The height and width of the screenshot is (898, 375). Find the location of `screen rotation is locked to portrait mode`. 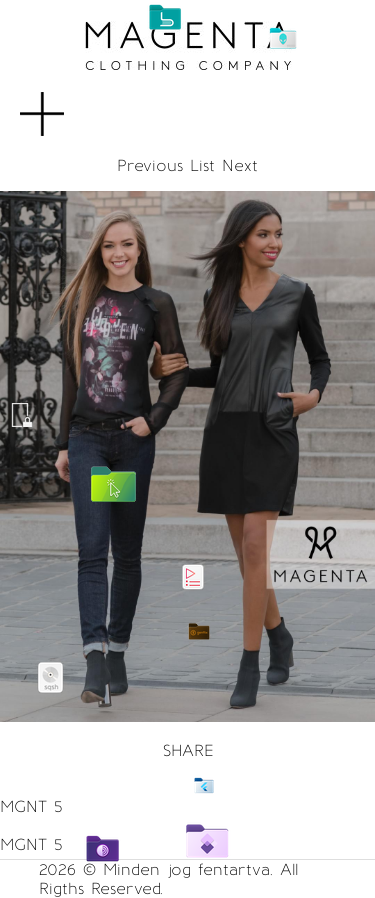

screen rotation is locked to portrait mode is located at coordinates (22, 415).